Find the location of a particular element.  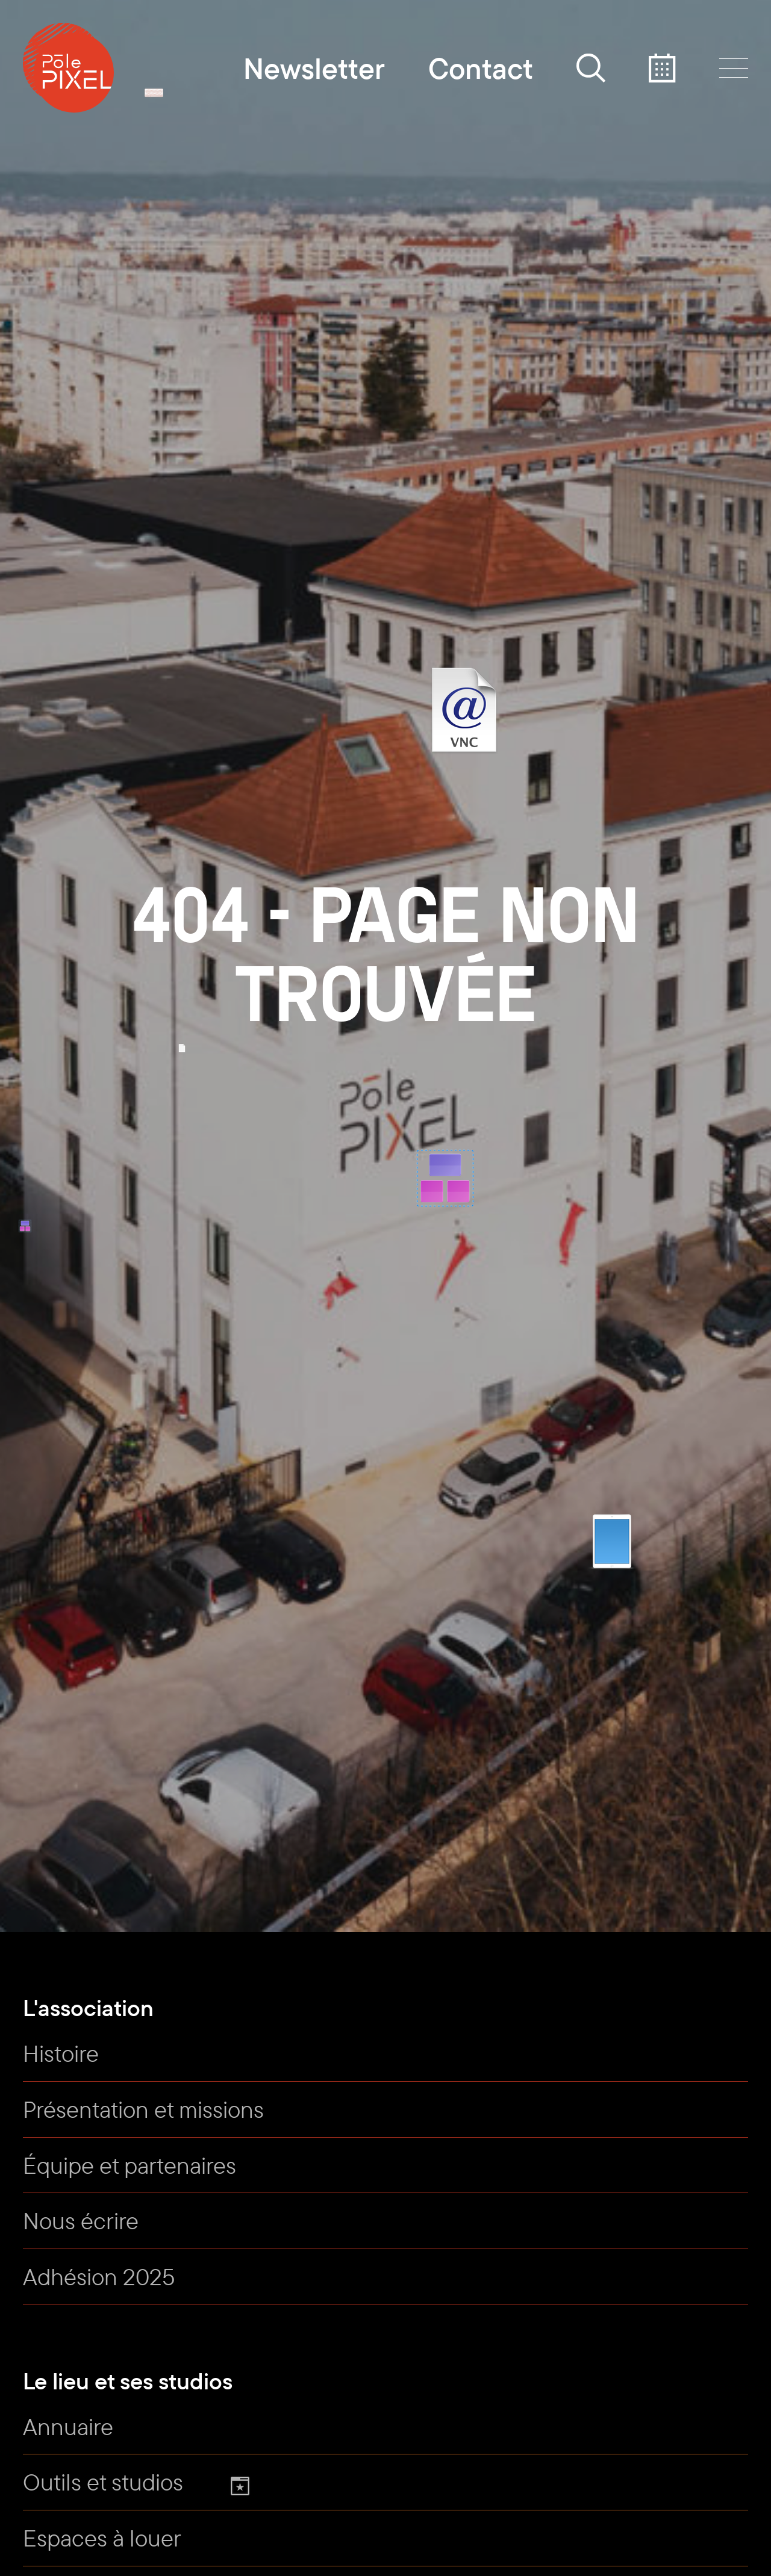

open a VNC remote connection shortcut is located at coordinates (464, 712).